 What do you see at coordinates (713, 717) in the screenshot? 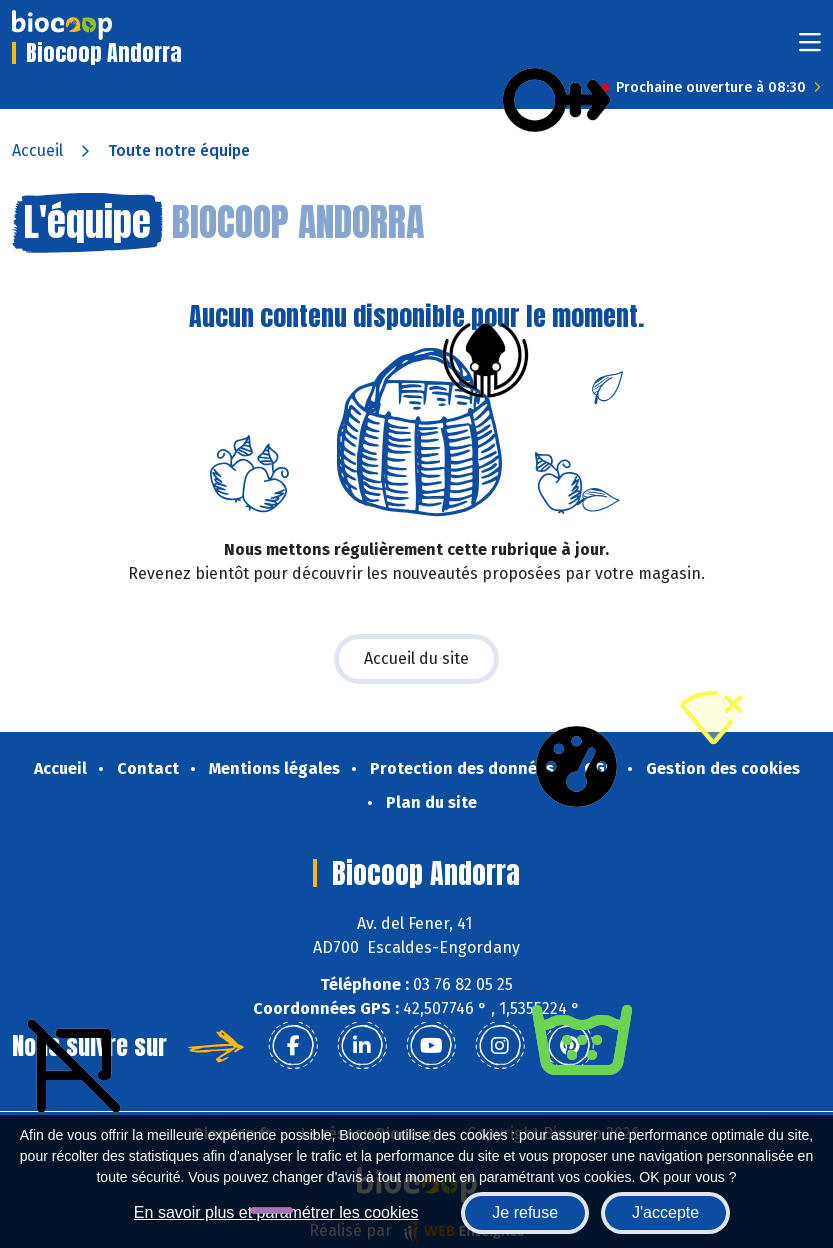
I see `wifi connection unavailable or disconnected` at bounding box center [713, 717].